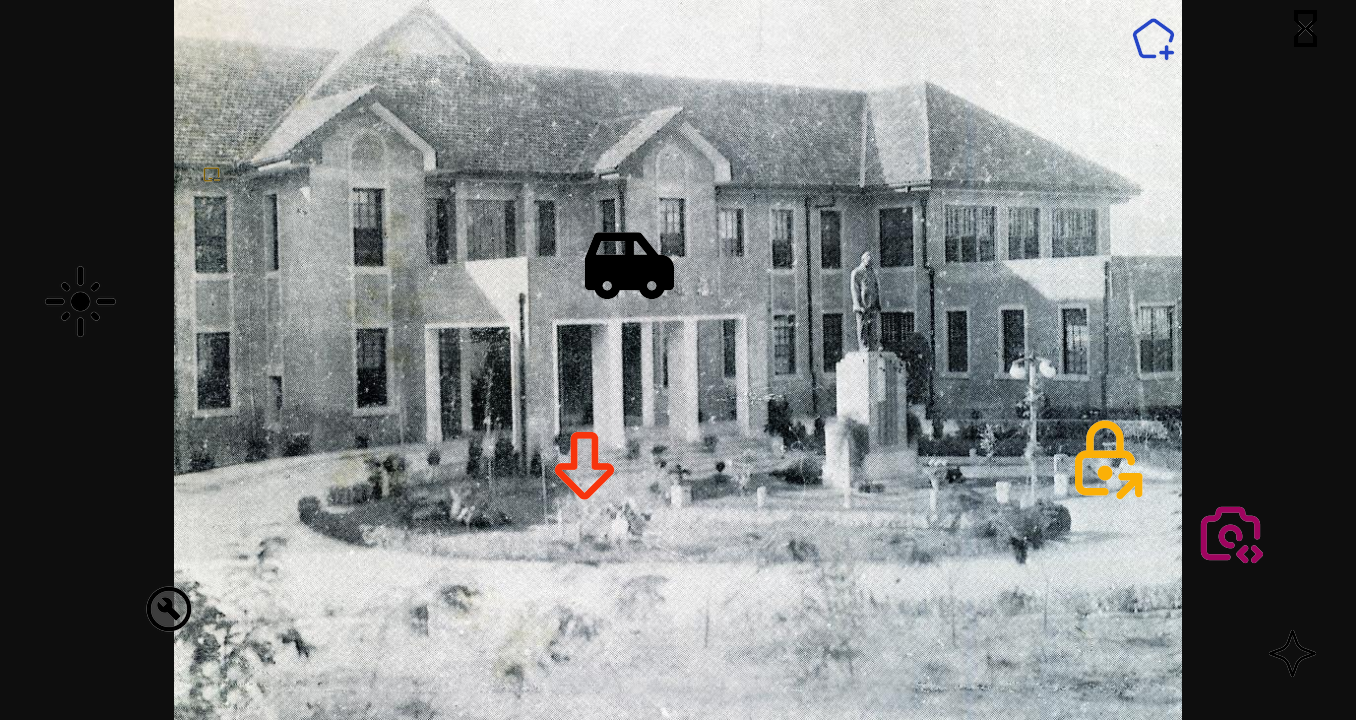 This screenshot has width=1356, height=720. Describe the element at coordinates (211, 174) in the screenshot. I see `remove a paired tablet device` at that location.